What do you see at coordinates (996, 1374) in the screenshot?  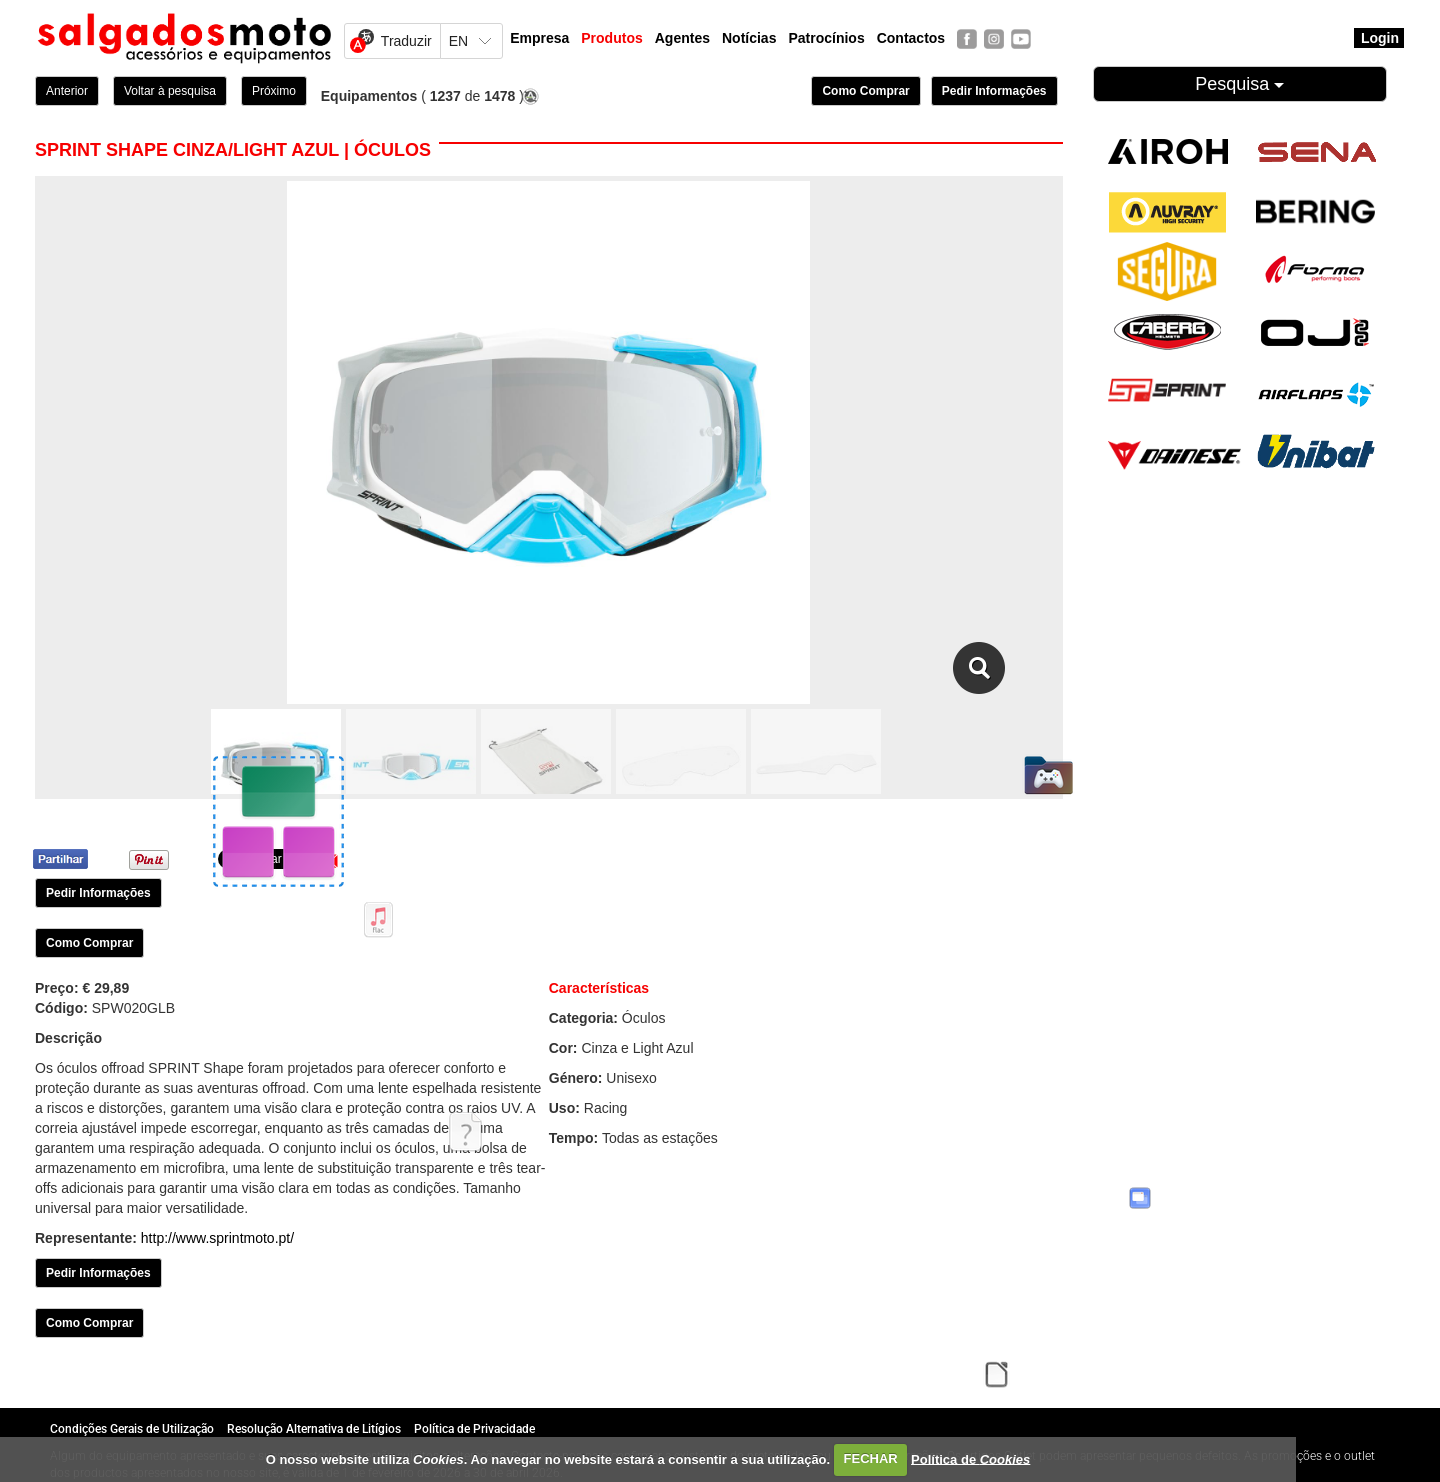 I see `open libreoffice start center` at bounding box center [996, 1374].